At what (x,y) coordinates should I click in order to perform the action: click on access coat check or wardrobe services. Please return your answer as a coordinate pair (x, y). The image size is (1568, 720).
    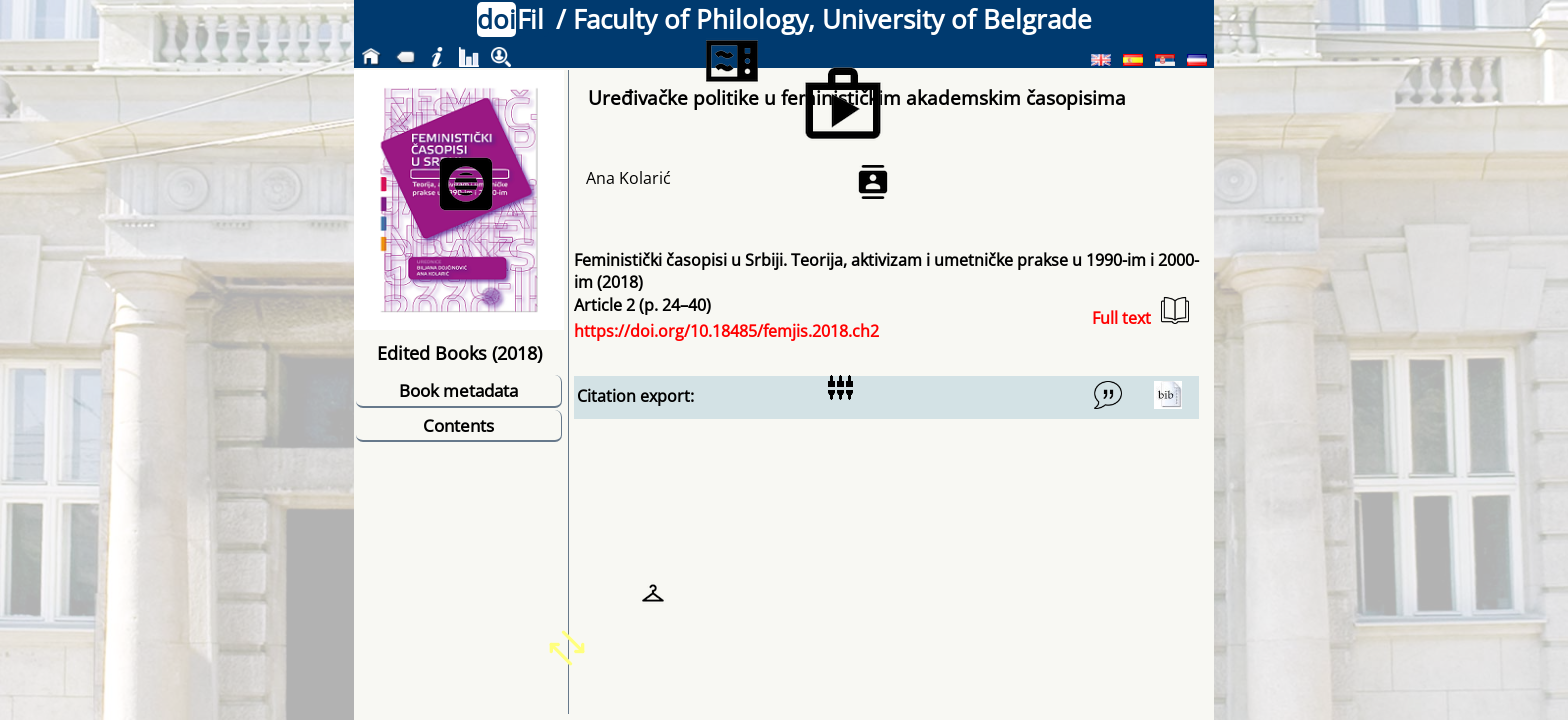
    Looking at the image, I should click on (653, 593).